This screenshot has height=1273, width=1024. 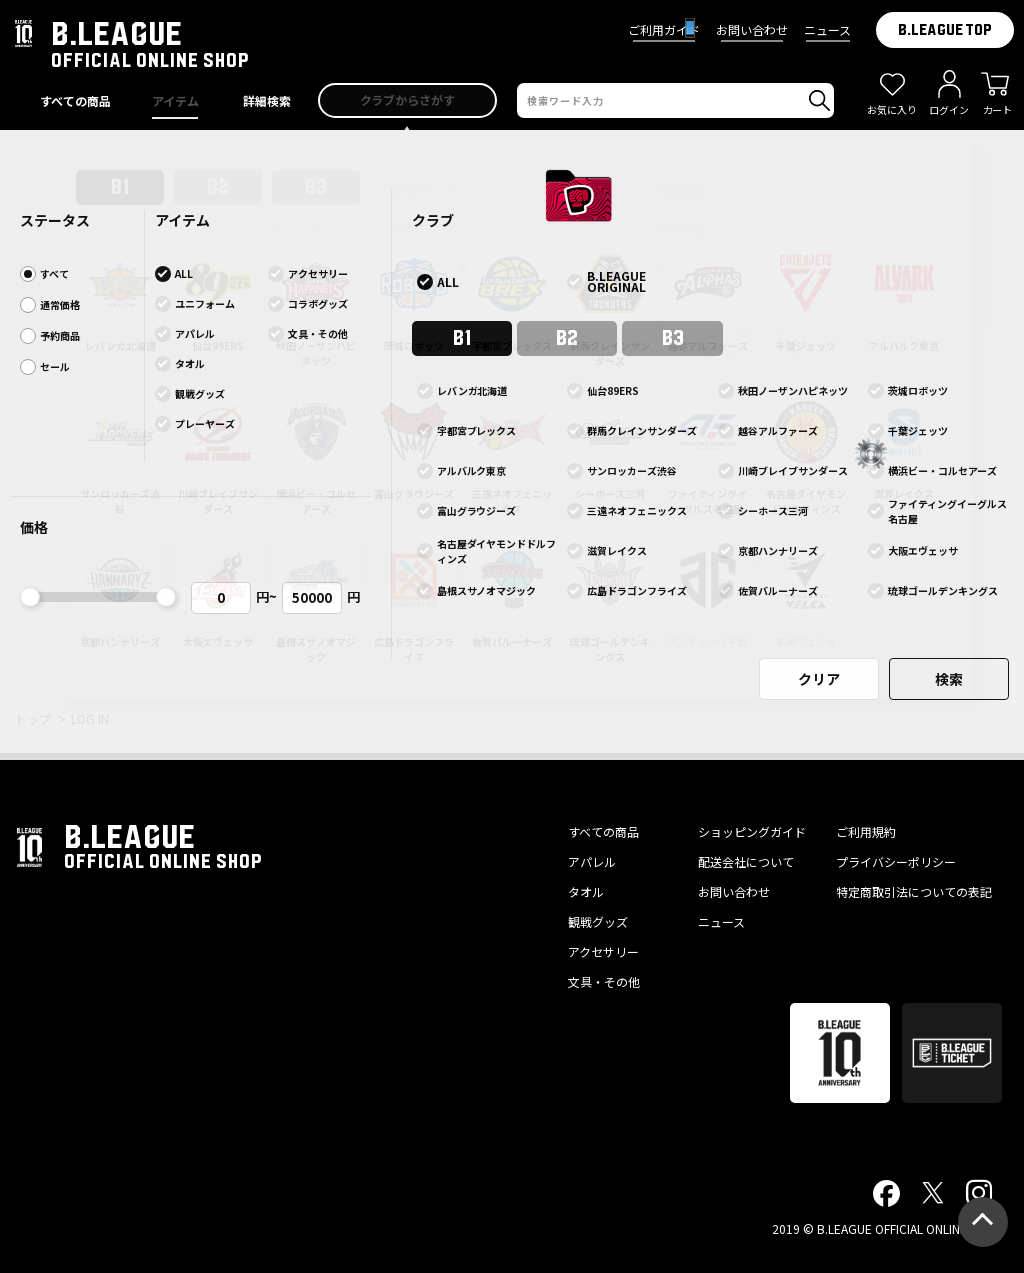 I want to click on open PewDiePie-themed content folder, so click(x=578, y=197).